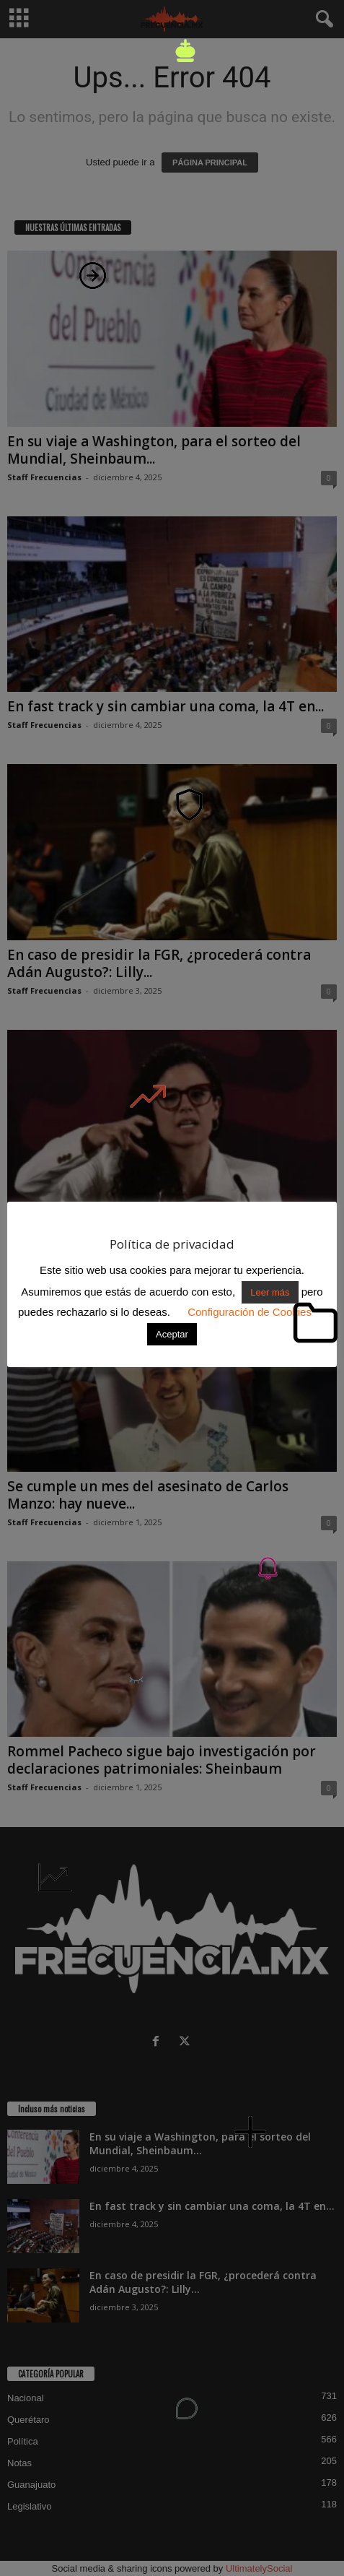 This screenshot has width=344, height=2576. Describe the element at coordinates (136, 1679) in the screenshot. I see `hide password or sensitive content` at that location.